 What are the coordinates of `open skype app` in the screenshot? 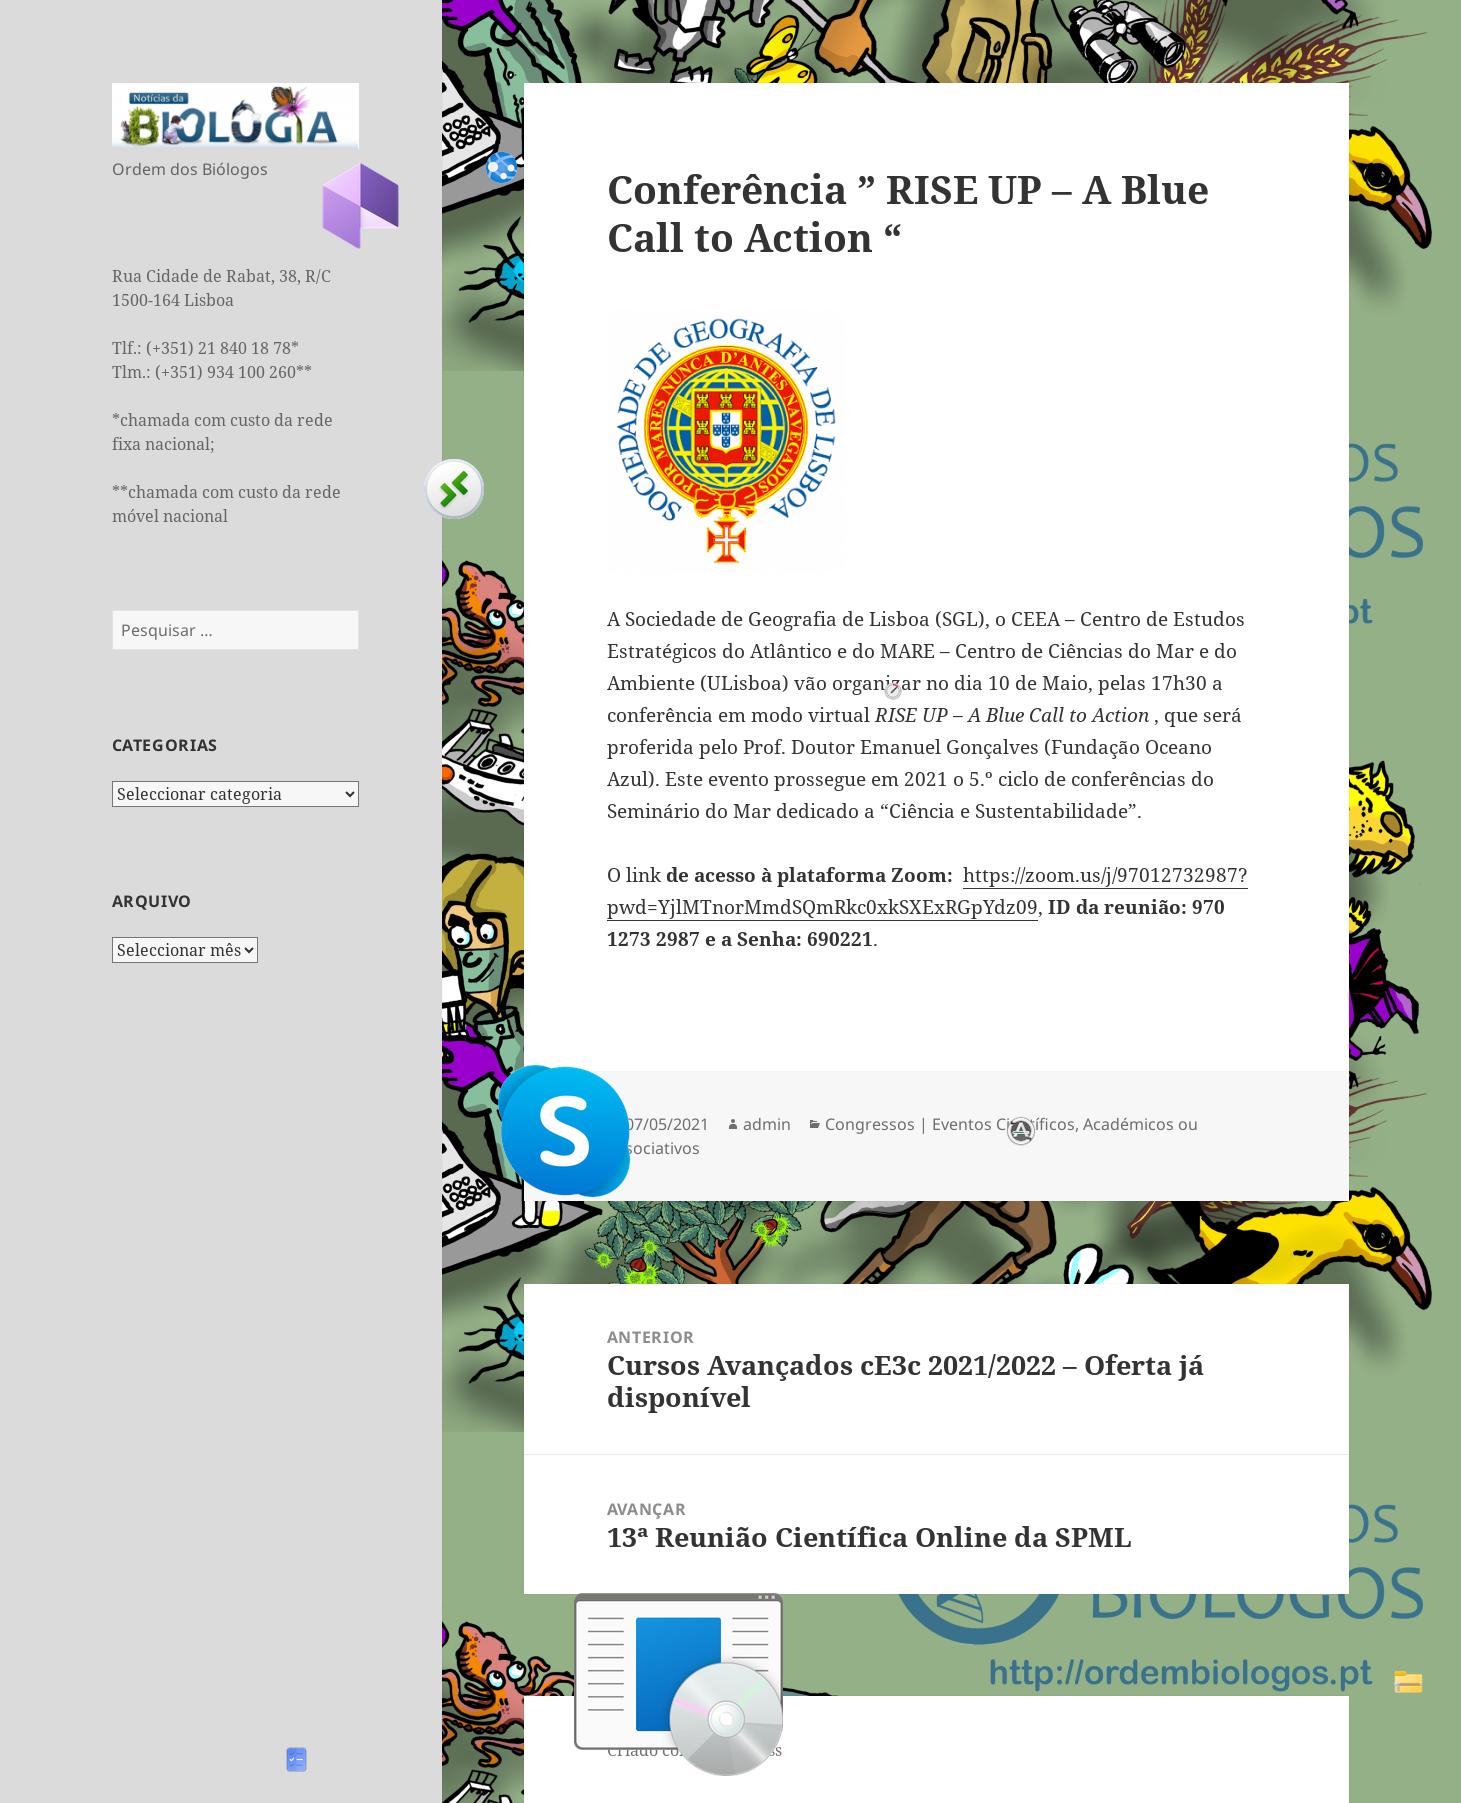 It's located at (563, 1130).